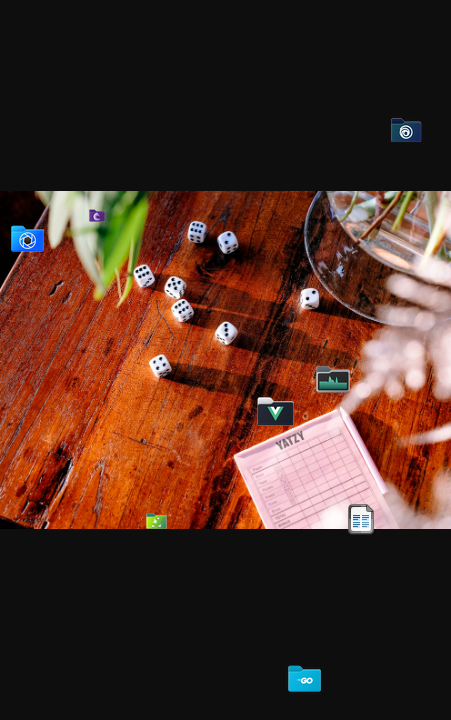  What do you see at coordinates (27, 239) in the screenshot?
I see `open keyshot project files folder` at bounding box center [27, 239].